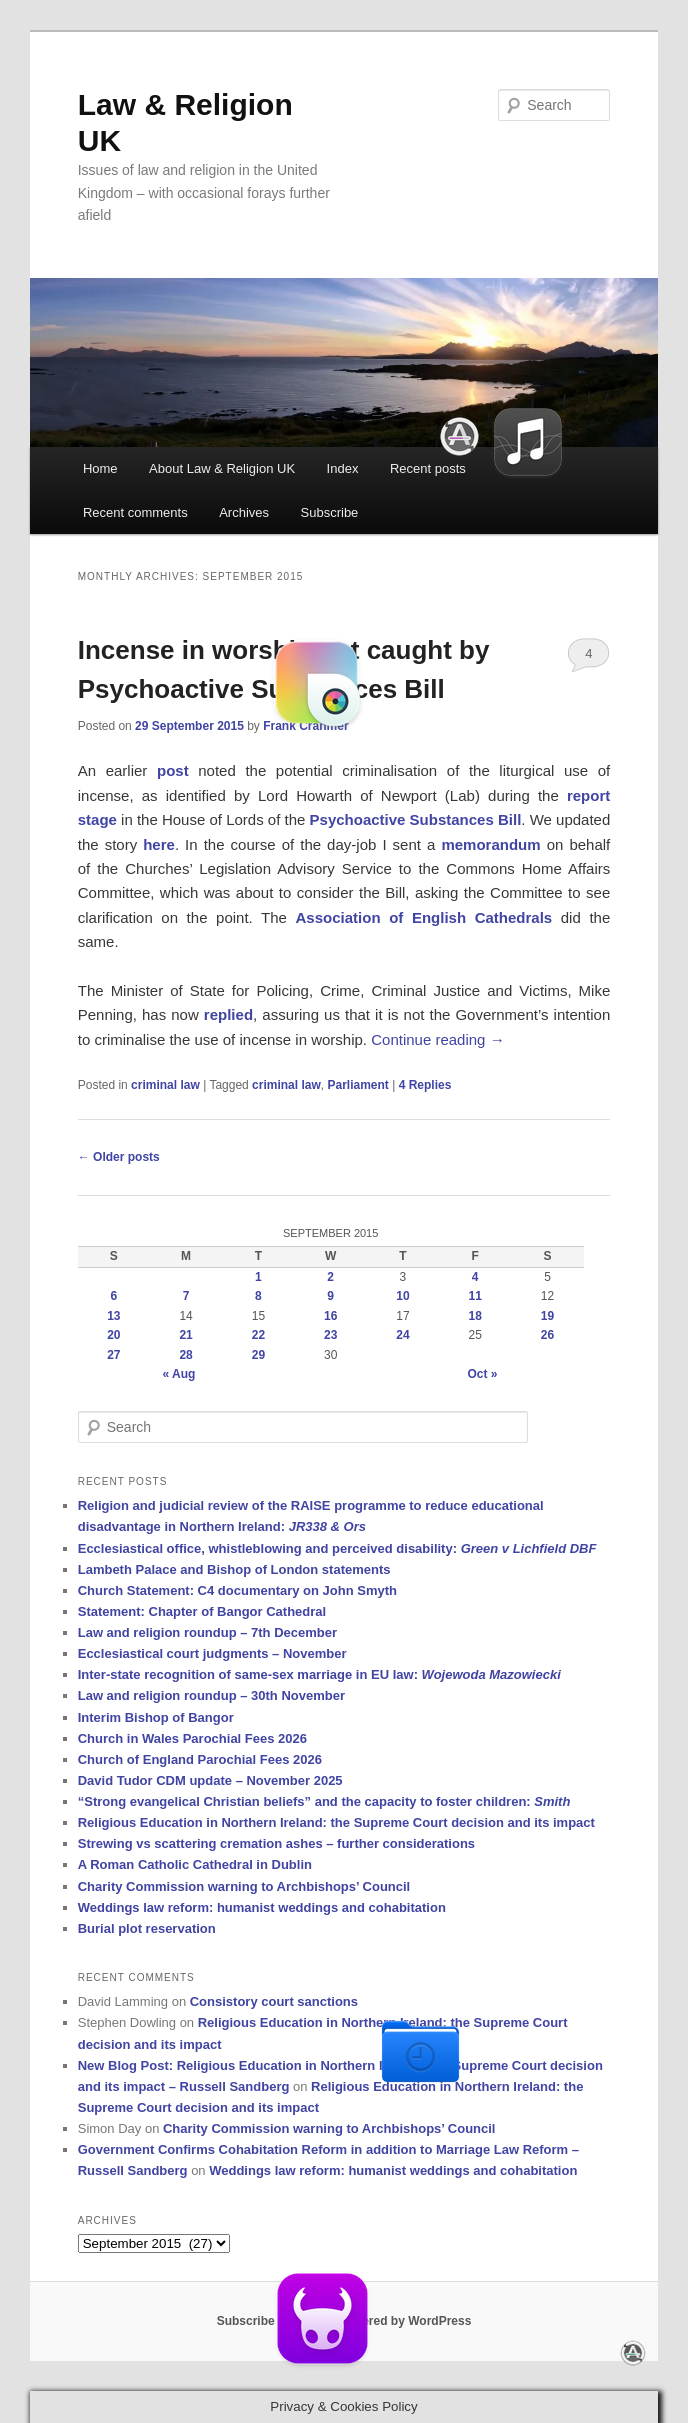 This screenshot has height=2423, width=688. Describe the element at coordinates (316, 682) in the screenshot. I see `open colorgrab color picker app` at that location.